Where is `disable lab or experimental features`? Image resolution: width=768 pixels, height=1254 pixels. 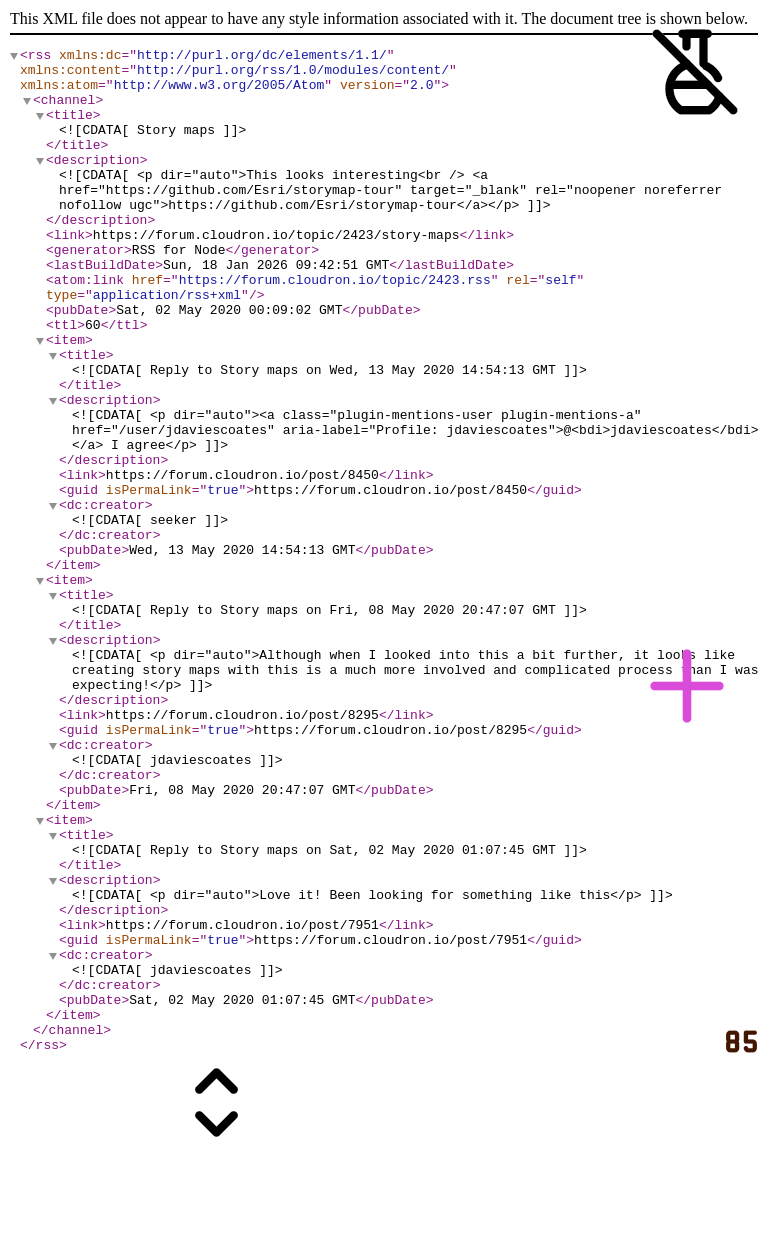
disable lab or experimental features is located at coordinates (695, 72).